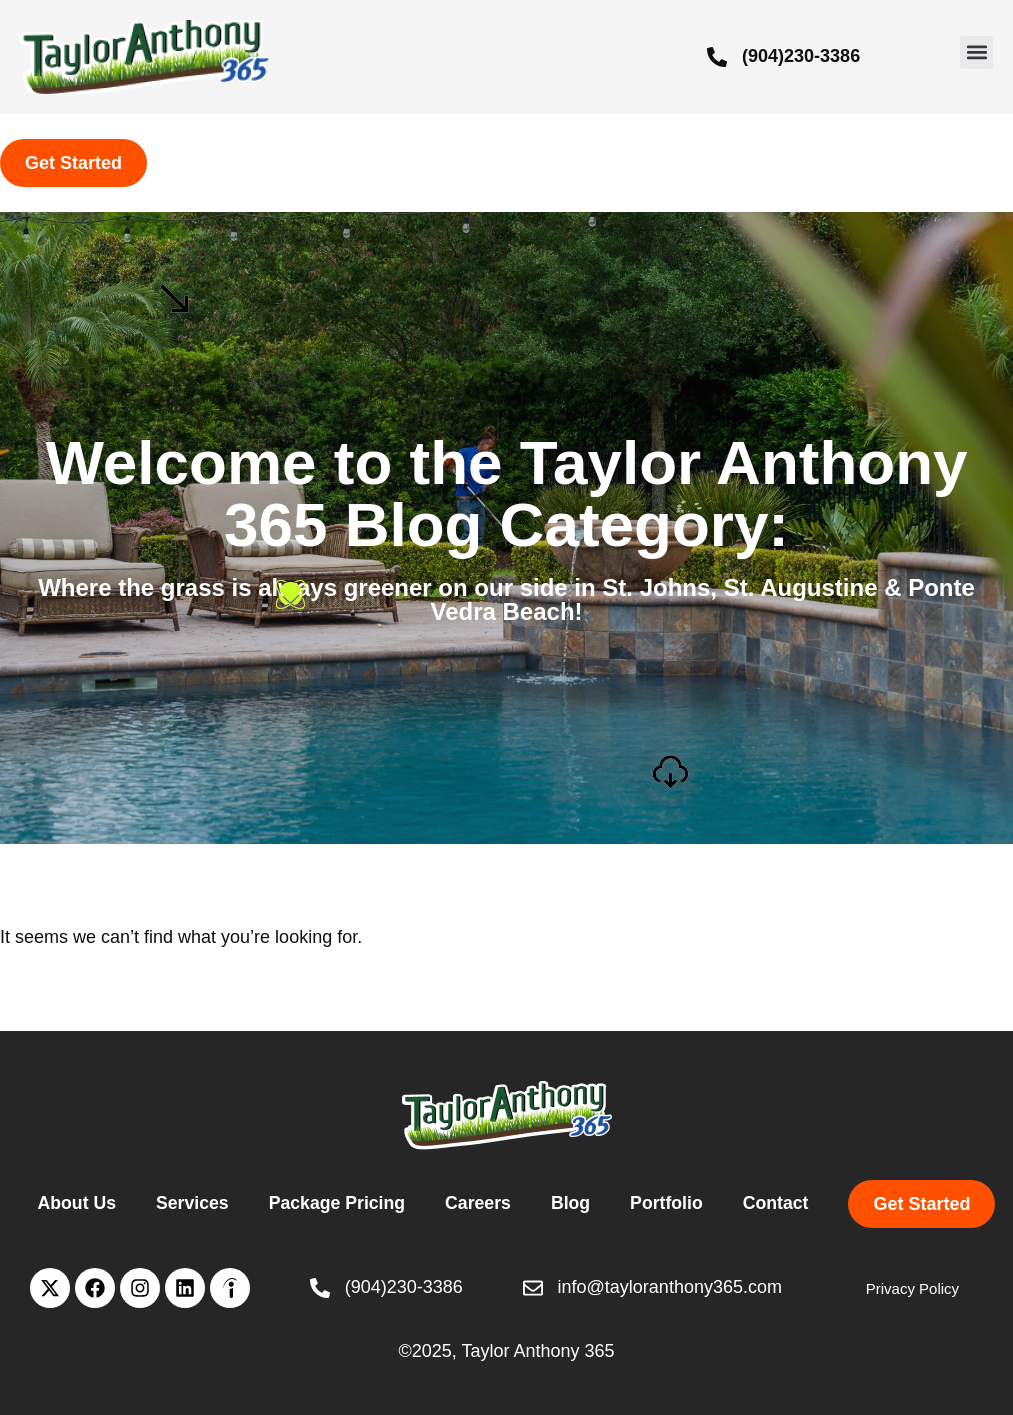  Describe the element at coordinates (670, 771) in the screenshot. I see `download file from cloud storage` at that location.